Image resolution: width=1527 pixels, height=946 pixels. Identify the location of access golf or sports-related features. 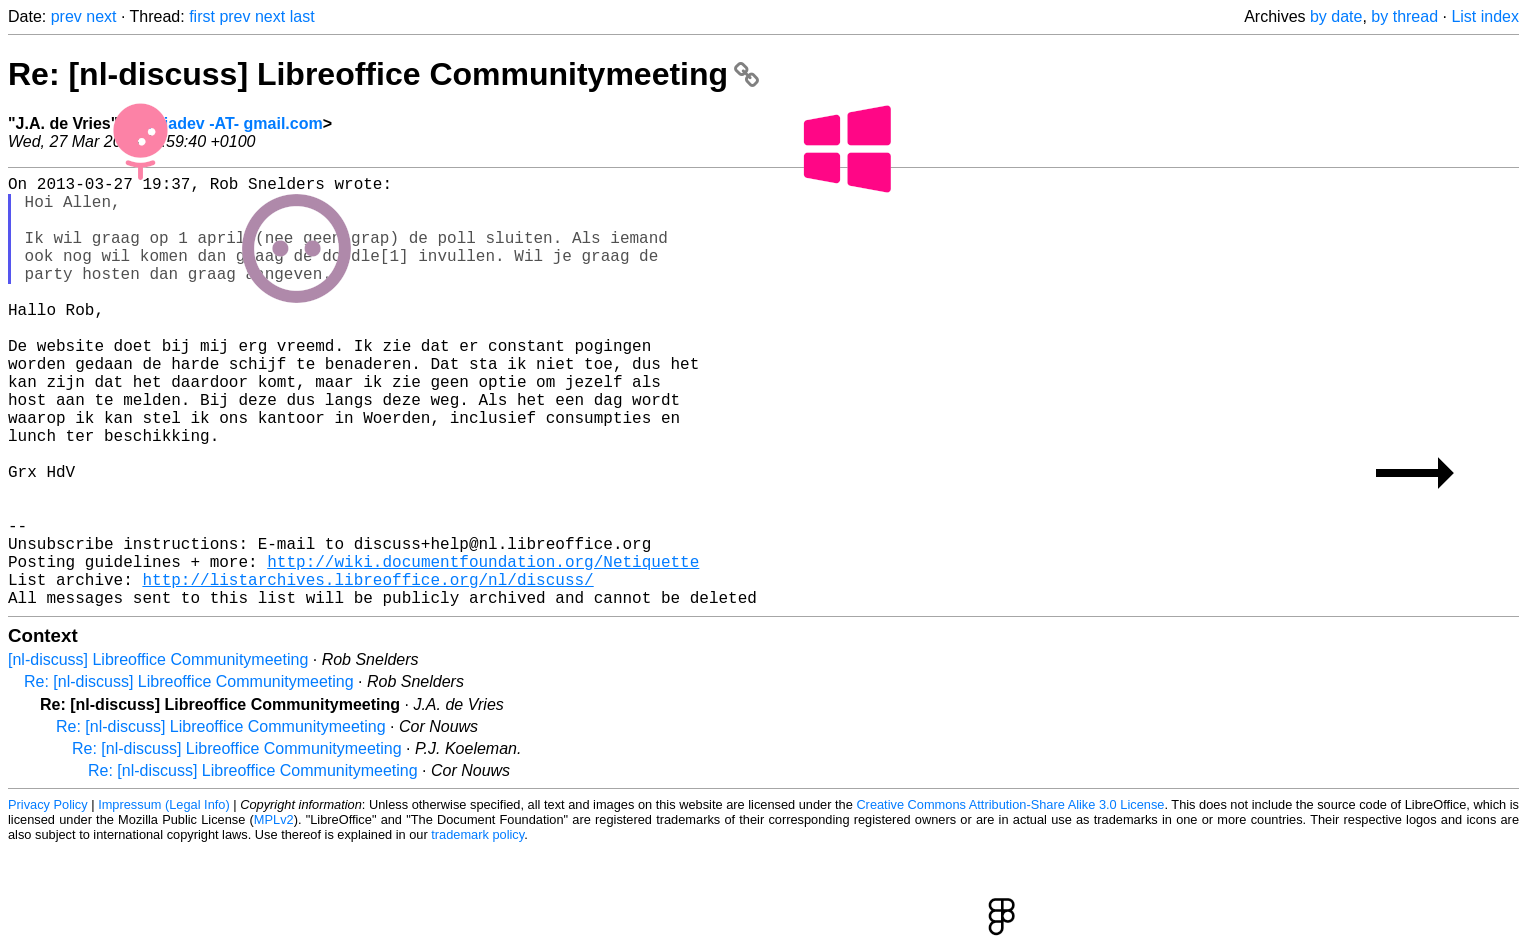
(140, 140).